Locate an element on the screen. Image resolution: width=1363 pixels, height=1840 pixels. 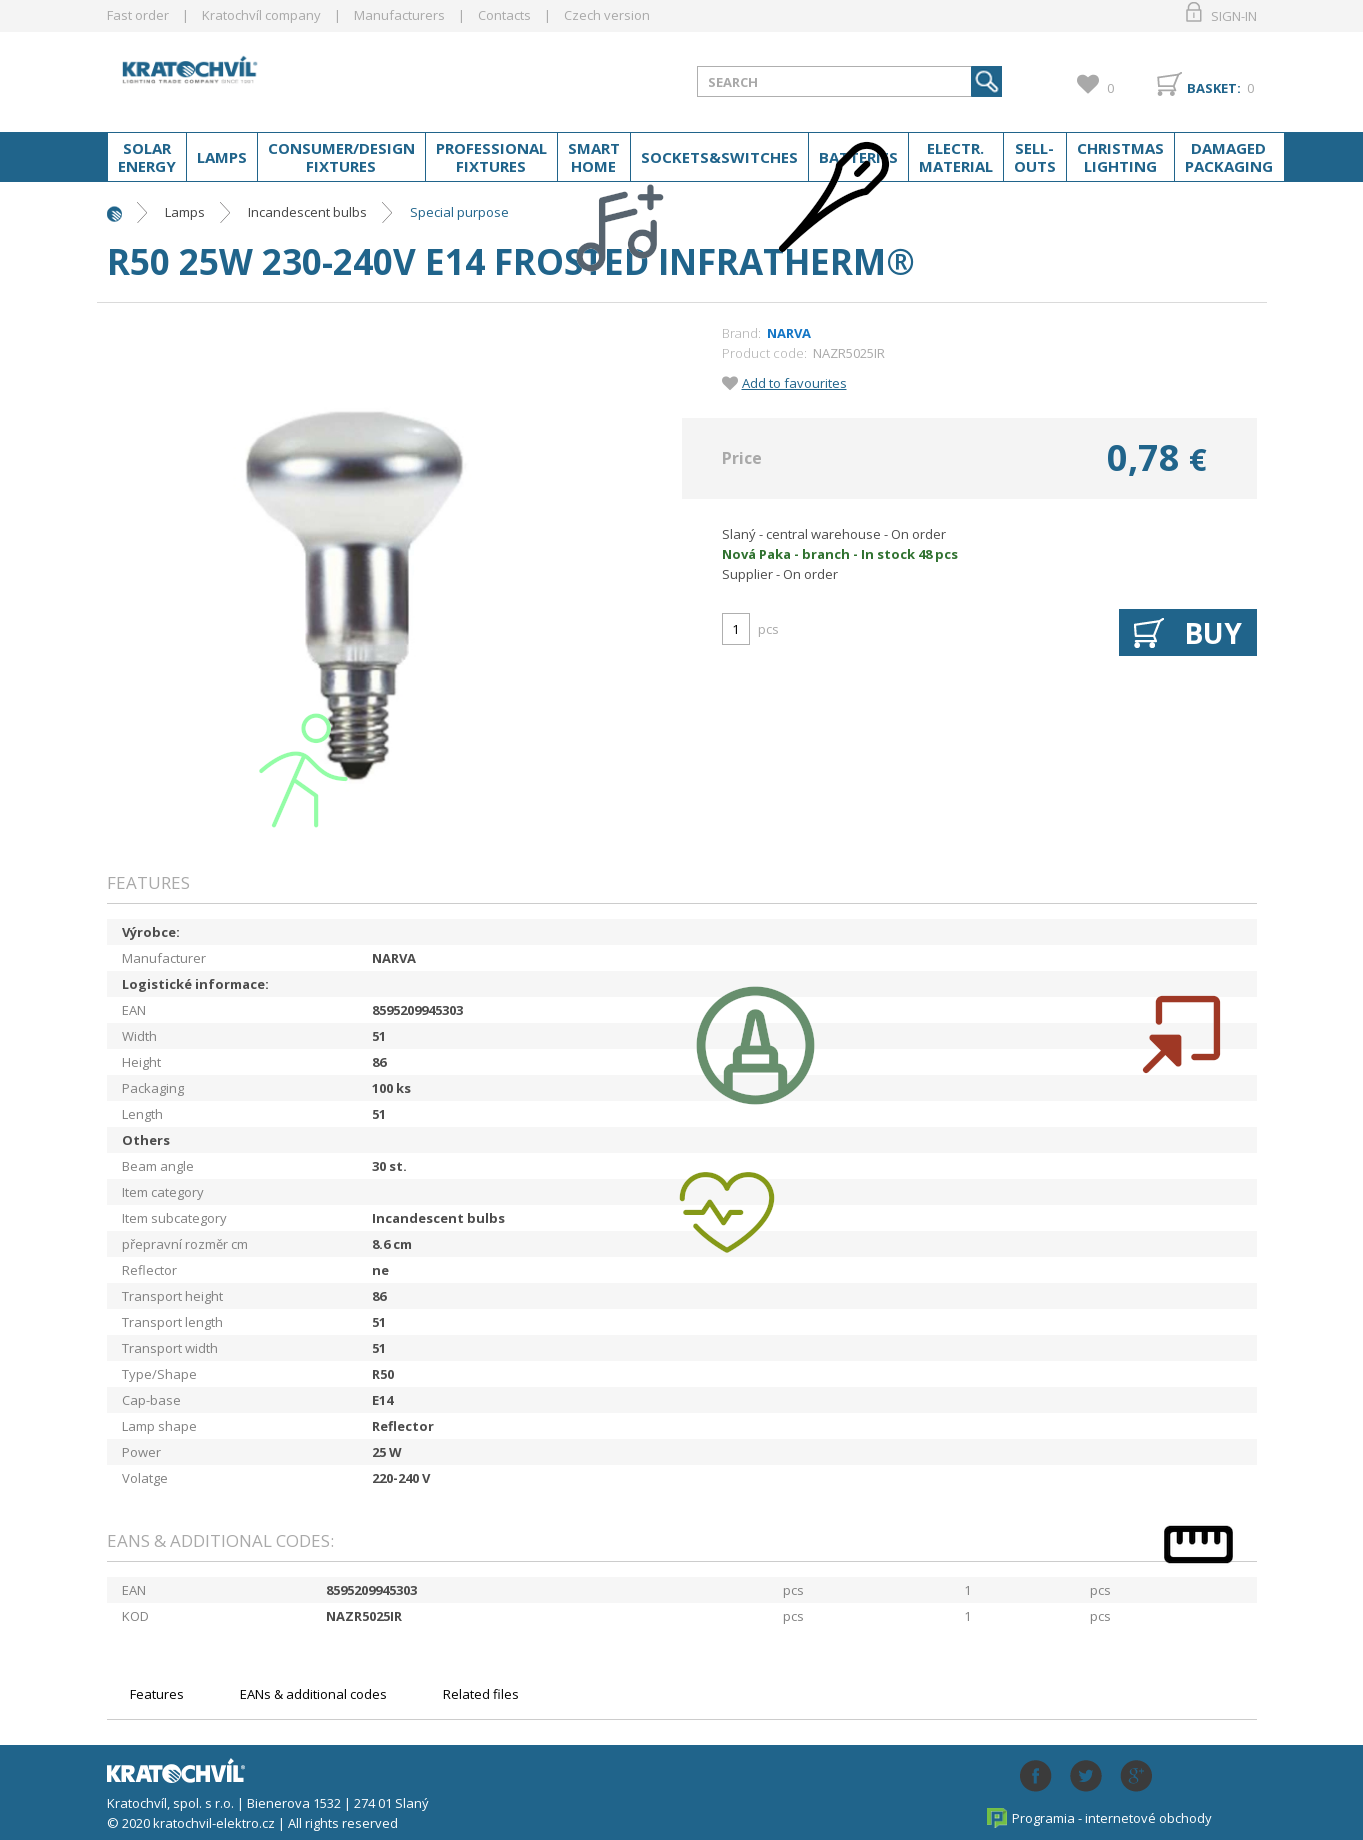
select marker or highlighter tool is located at coordinates (755, 1045).